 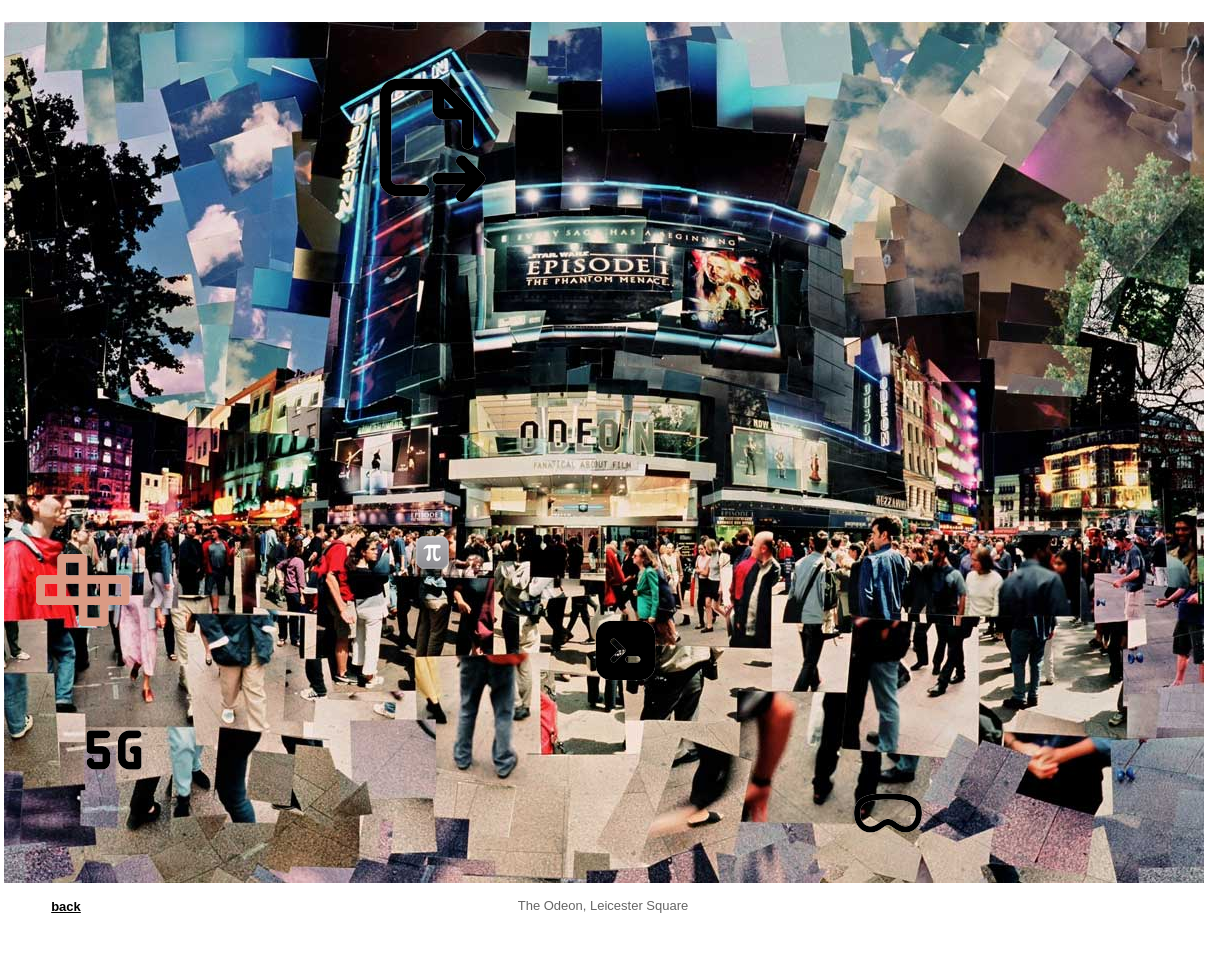 What do you see at coordinates (83, 588) in the screenshot?
I see `view 3d model unfolded net` at bounding box center [83, 588].